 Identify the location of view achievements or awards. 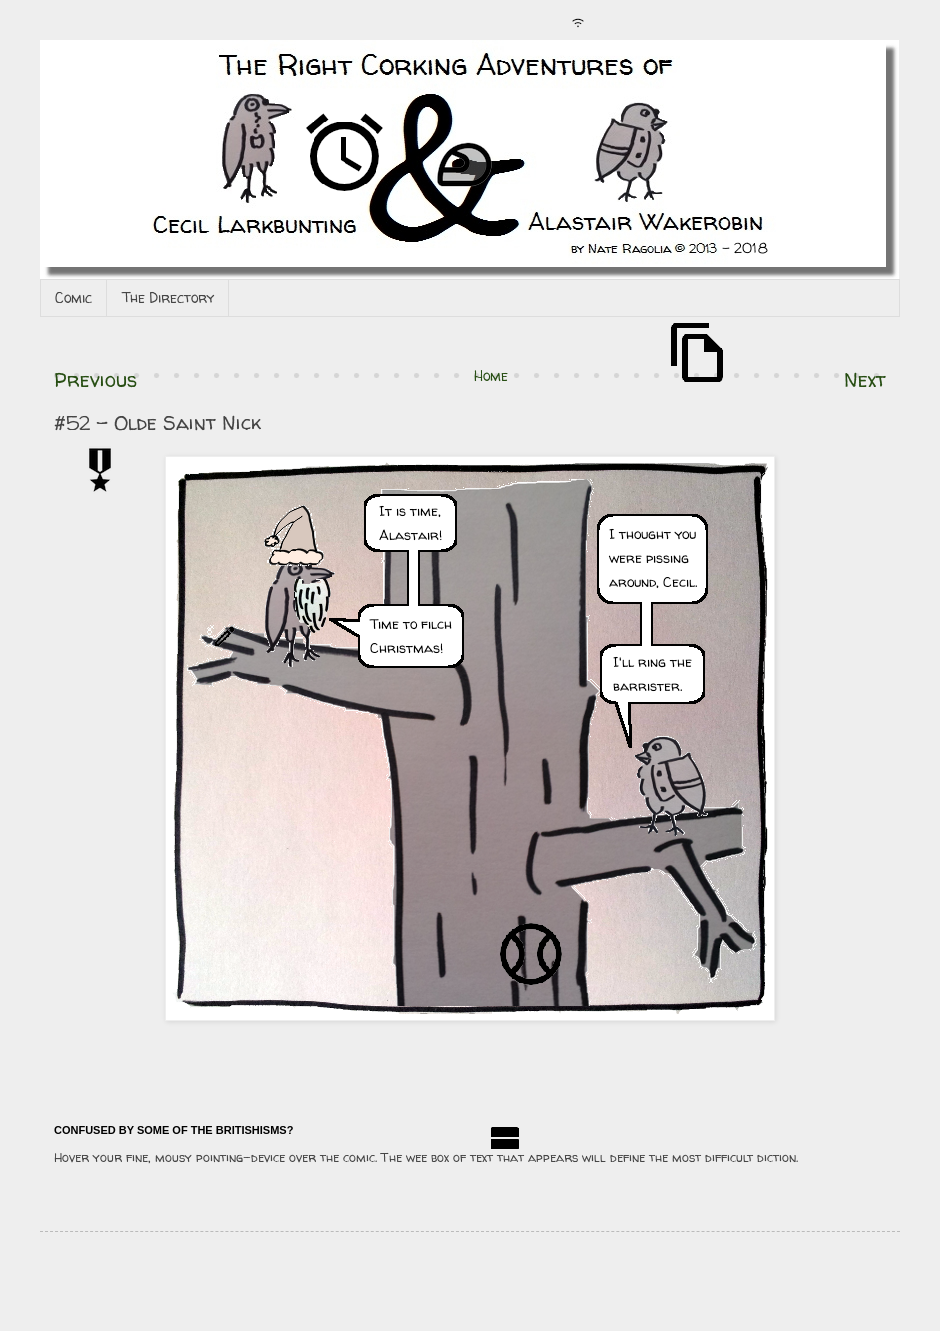
(100, 470).